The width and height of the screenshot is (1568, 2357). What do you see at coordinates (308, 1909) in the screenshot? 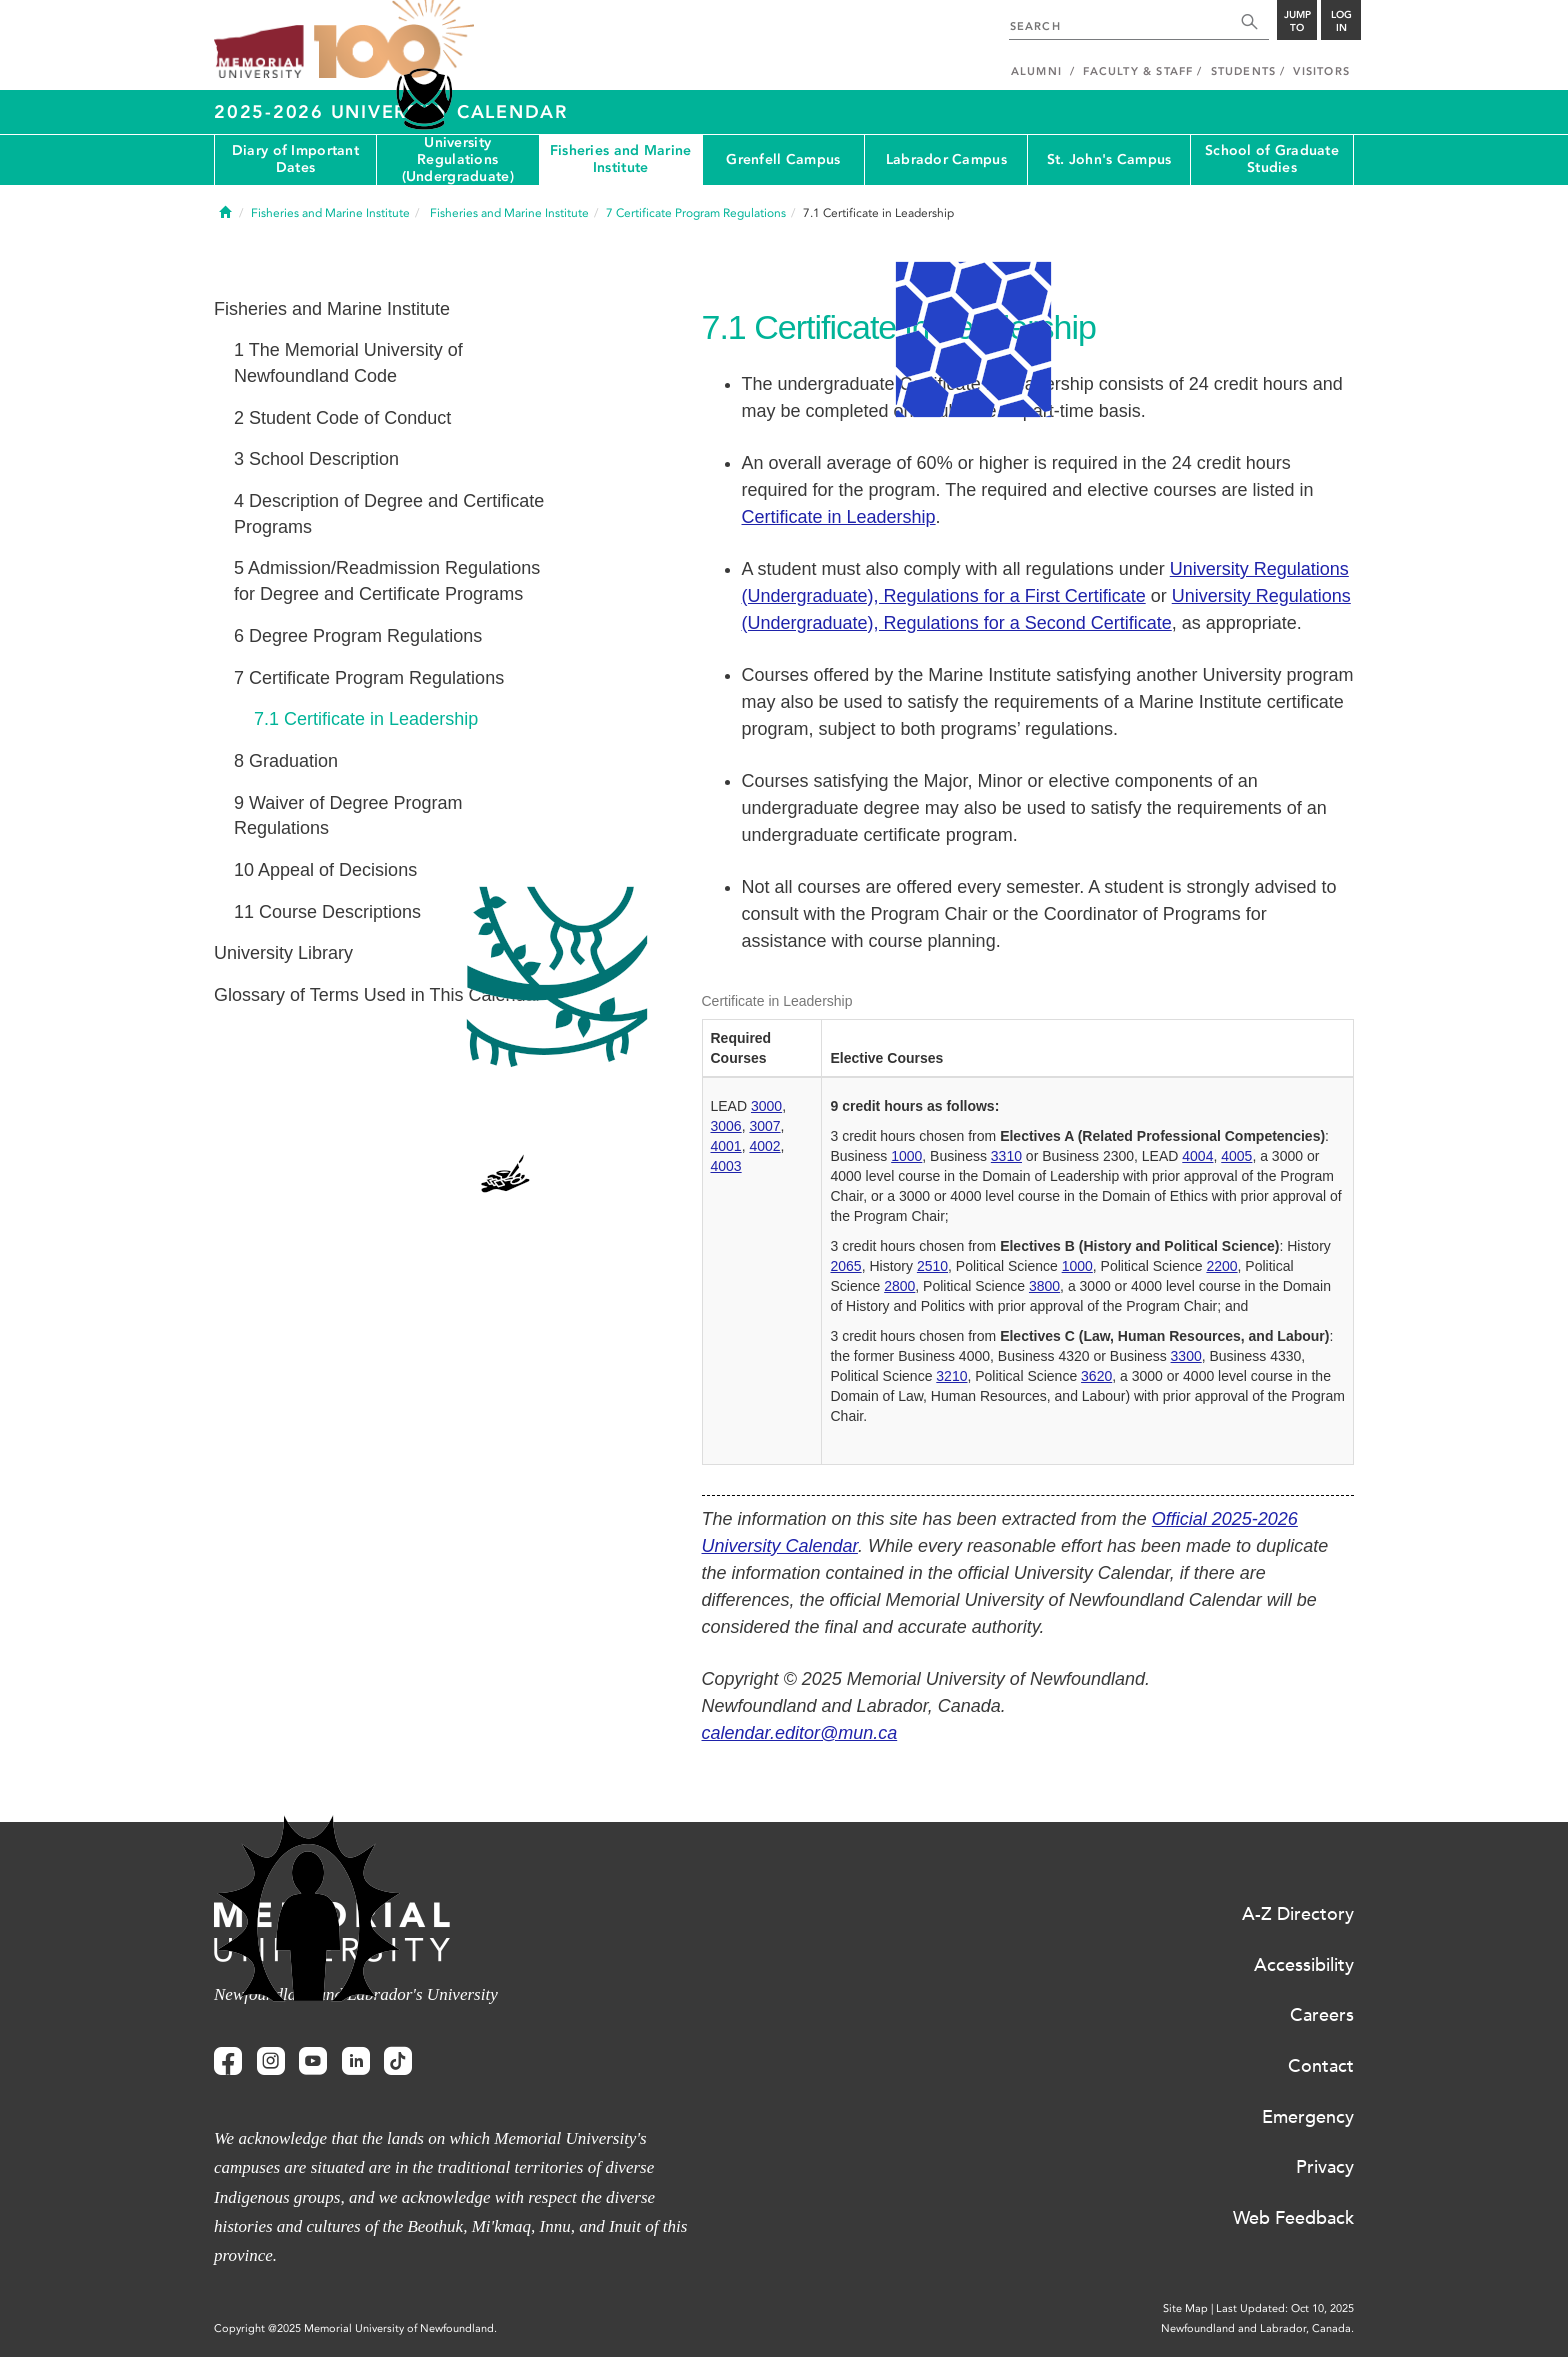
I see `activate aura or special ability` at bounding box center [308, 1909].